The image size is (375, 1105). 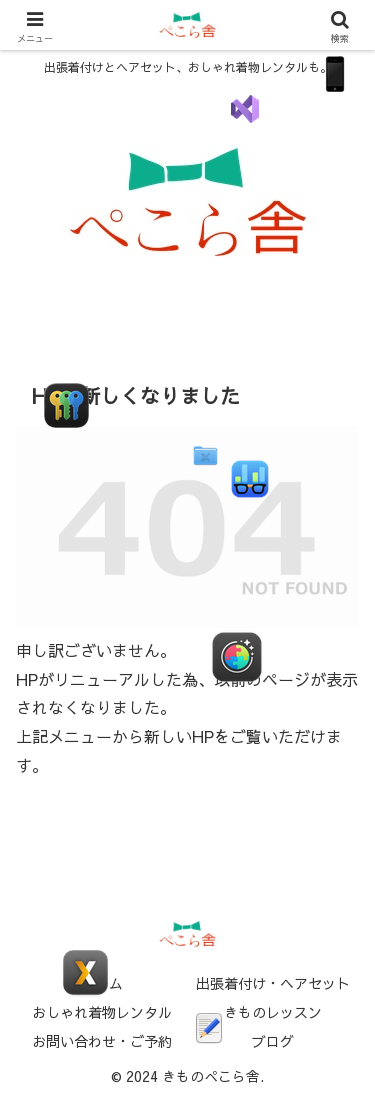 I want to click on open geekbench to benchmark device performance, so click(x=250, y=479).